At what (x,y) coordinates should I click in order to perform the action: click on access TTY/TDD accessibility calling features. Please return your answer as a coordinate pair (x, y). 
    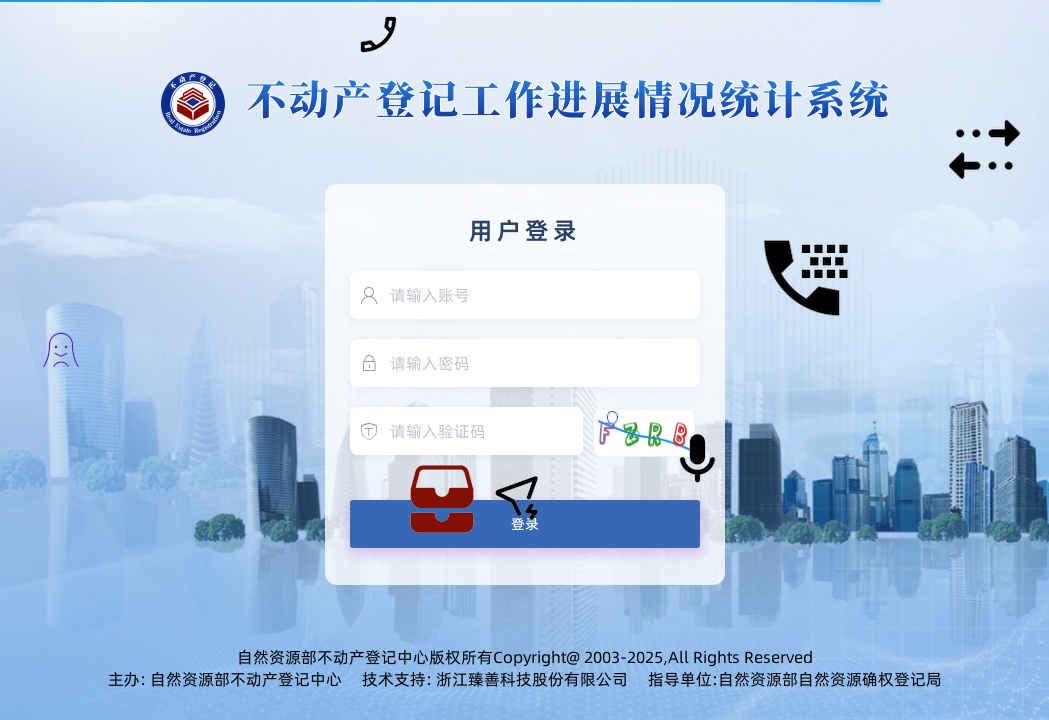
    Looking at the image, I should click on (806, 278).